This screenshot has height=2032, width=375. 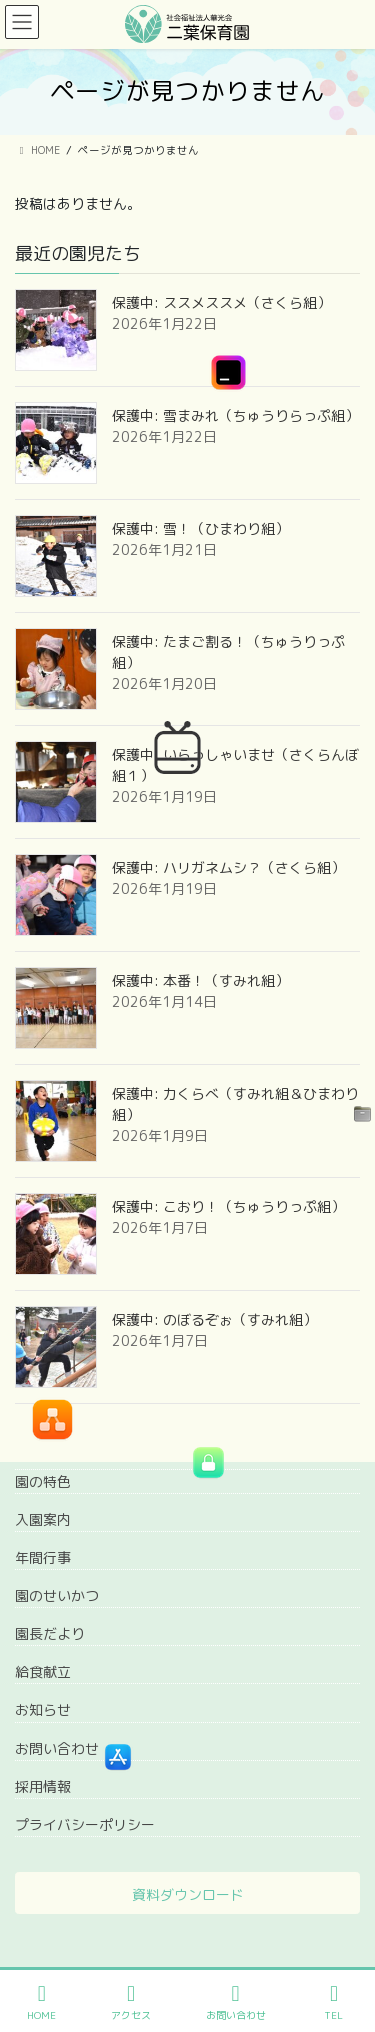 What do you see at coordinates (228, 372) in the screenshot?
I see `open jetbrains toolbox to manage ides` at bounding box center [228, 372].